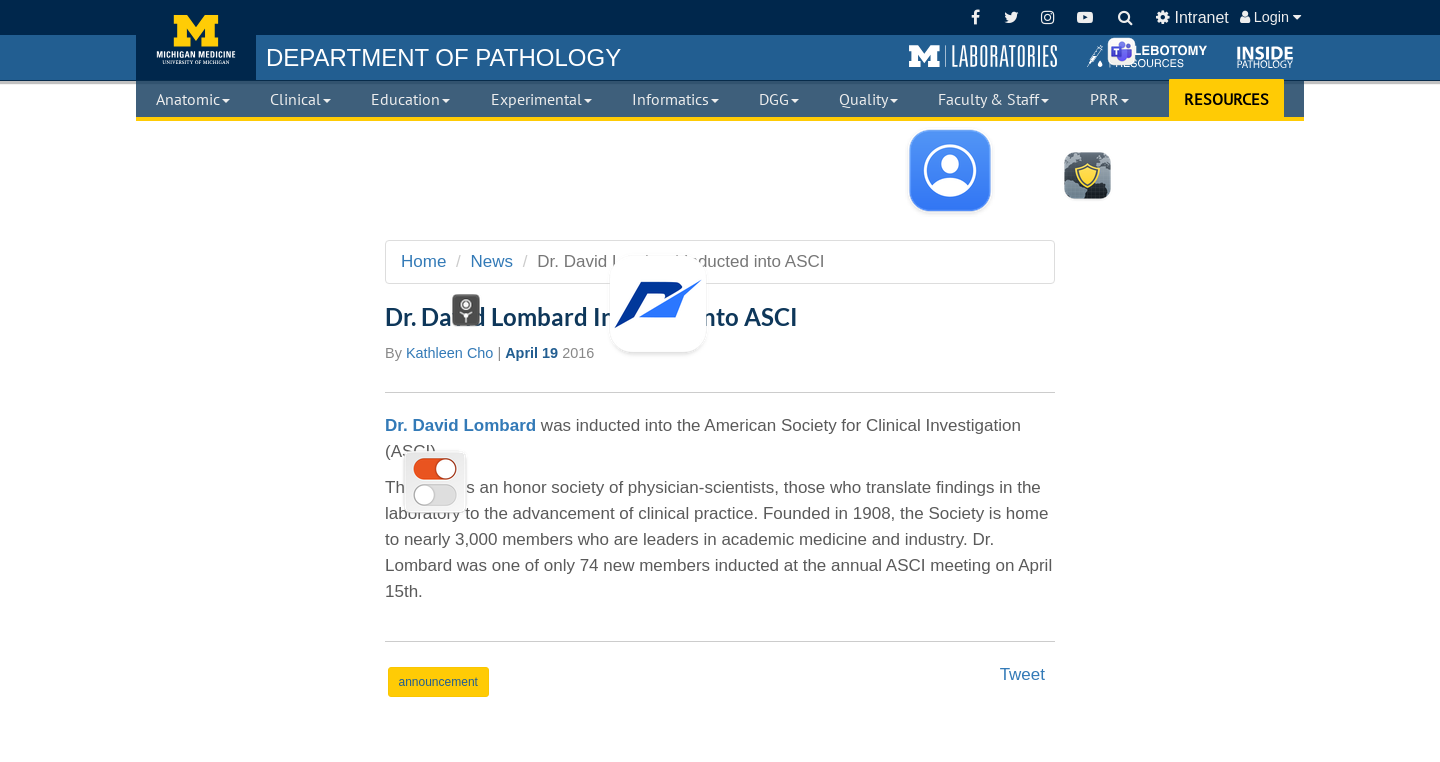 This screenshot has width=1440, height=762. I want to click on open unity tweak tool settings, so click(435, 482).